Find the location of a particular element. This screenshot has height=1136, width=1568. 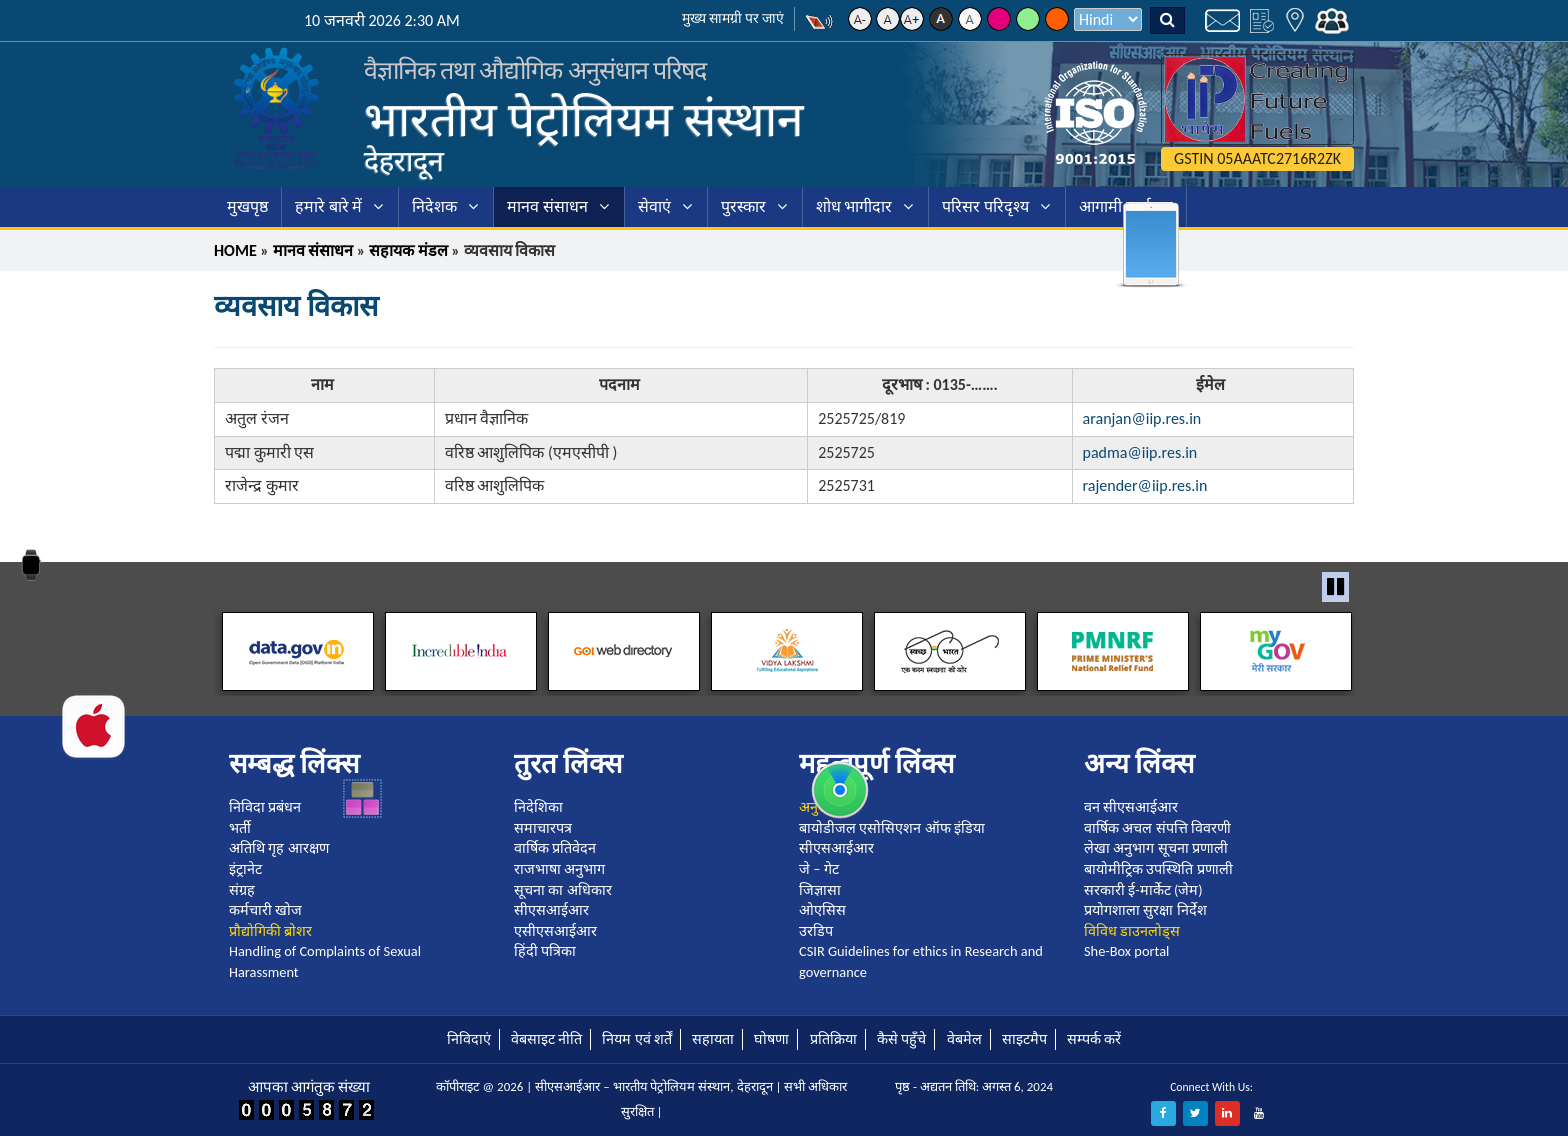

apple watch series 10 device icon is located at coordinates (31, 565).